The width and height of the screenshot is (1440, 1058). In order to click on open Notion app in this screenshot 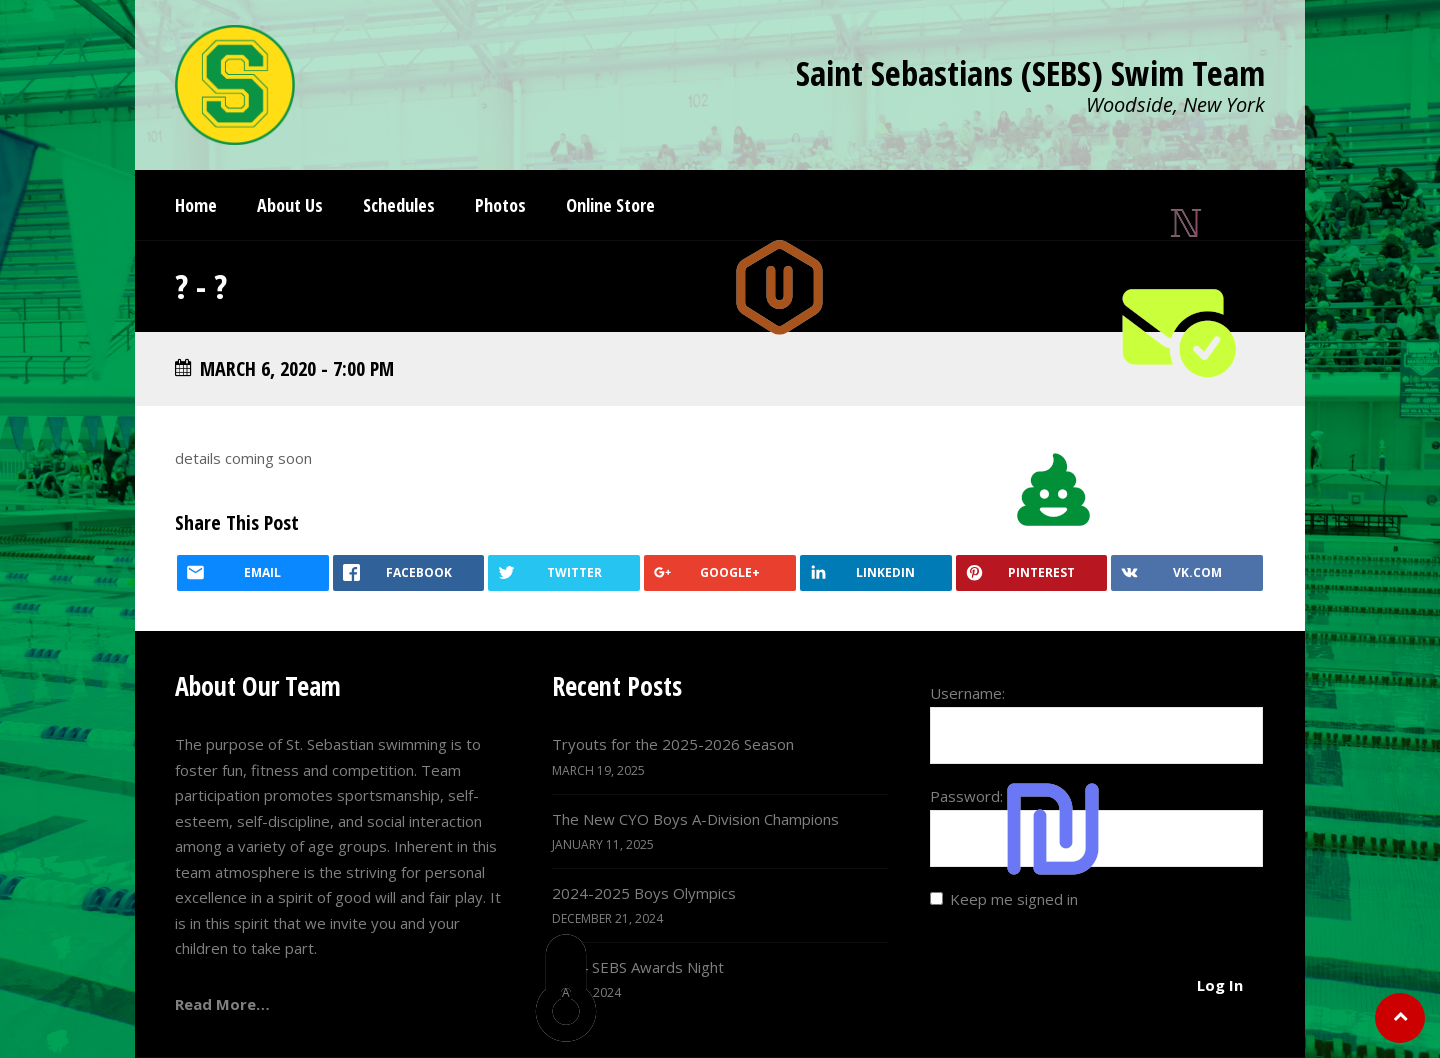, I will do `click(1186, 223)`.